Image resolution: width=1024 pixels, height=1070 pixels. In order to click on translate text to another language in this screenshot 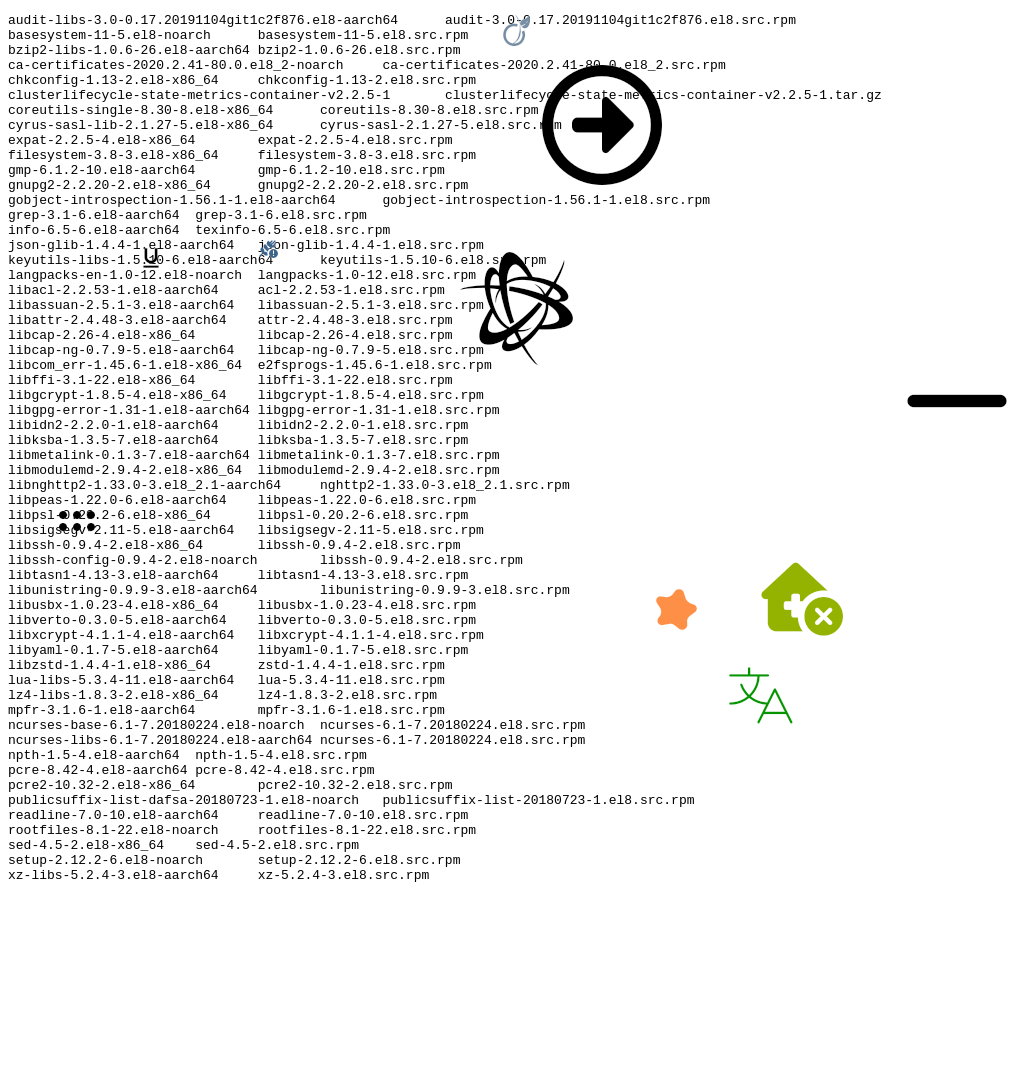, I will do `click(758, 696)`.